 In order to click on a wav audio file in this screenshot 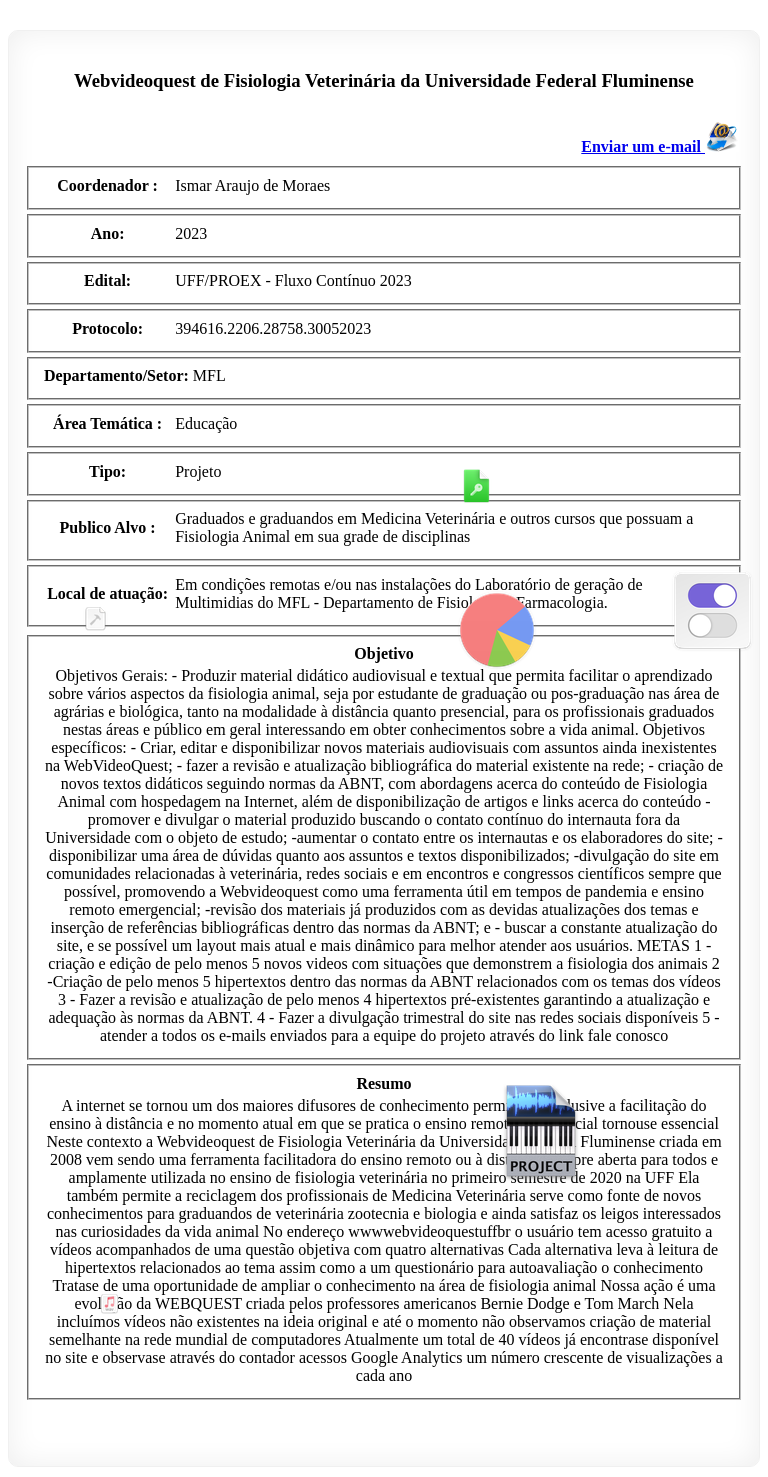, I will do `click(109, 1303)`.